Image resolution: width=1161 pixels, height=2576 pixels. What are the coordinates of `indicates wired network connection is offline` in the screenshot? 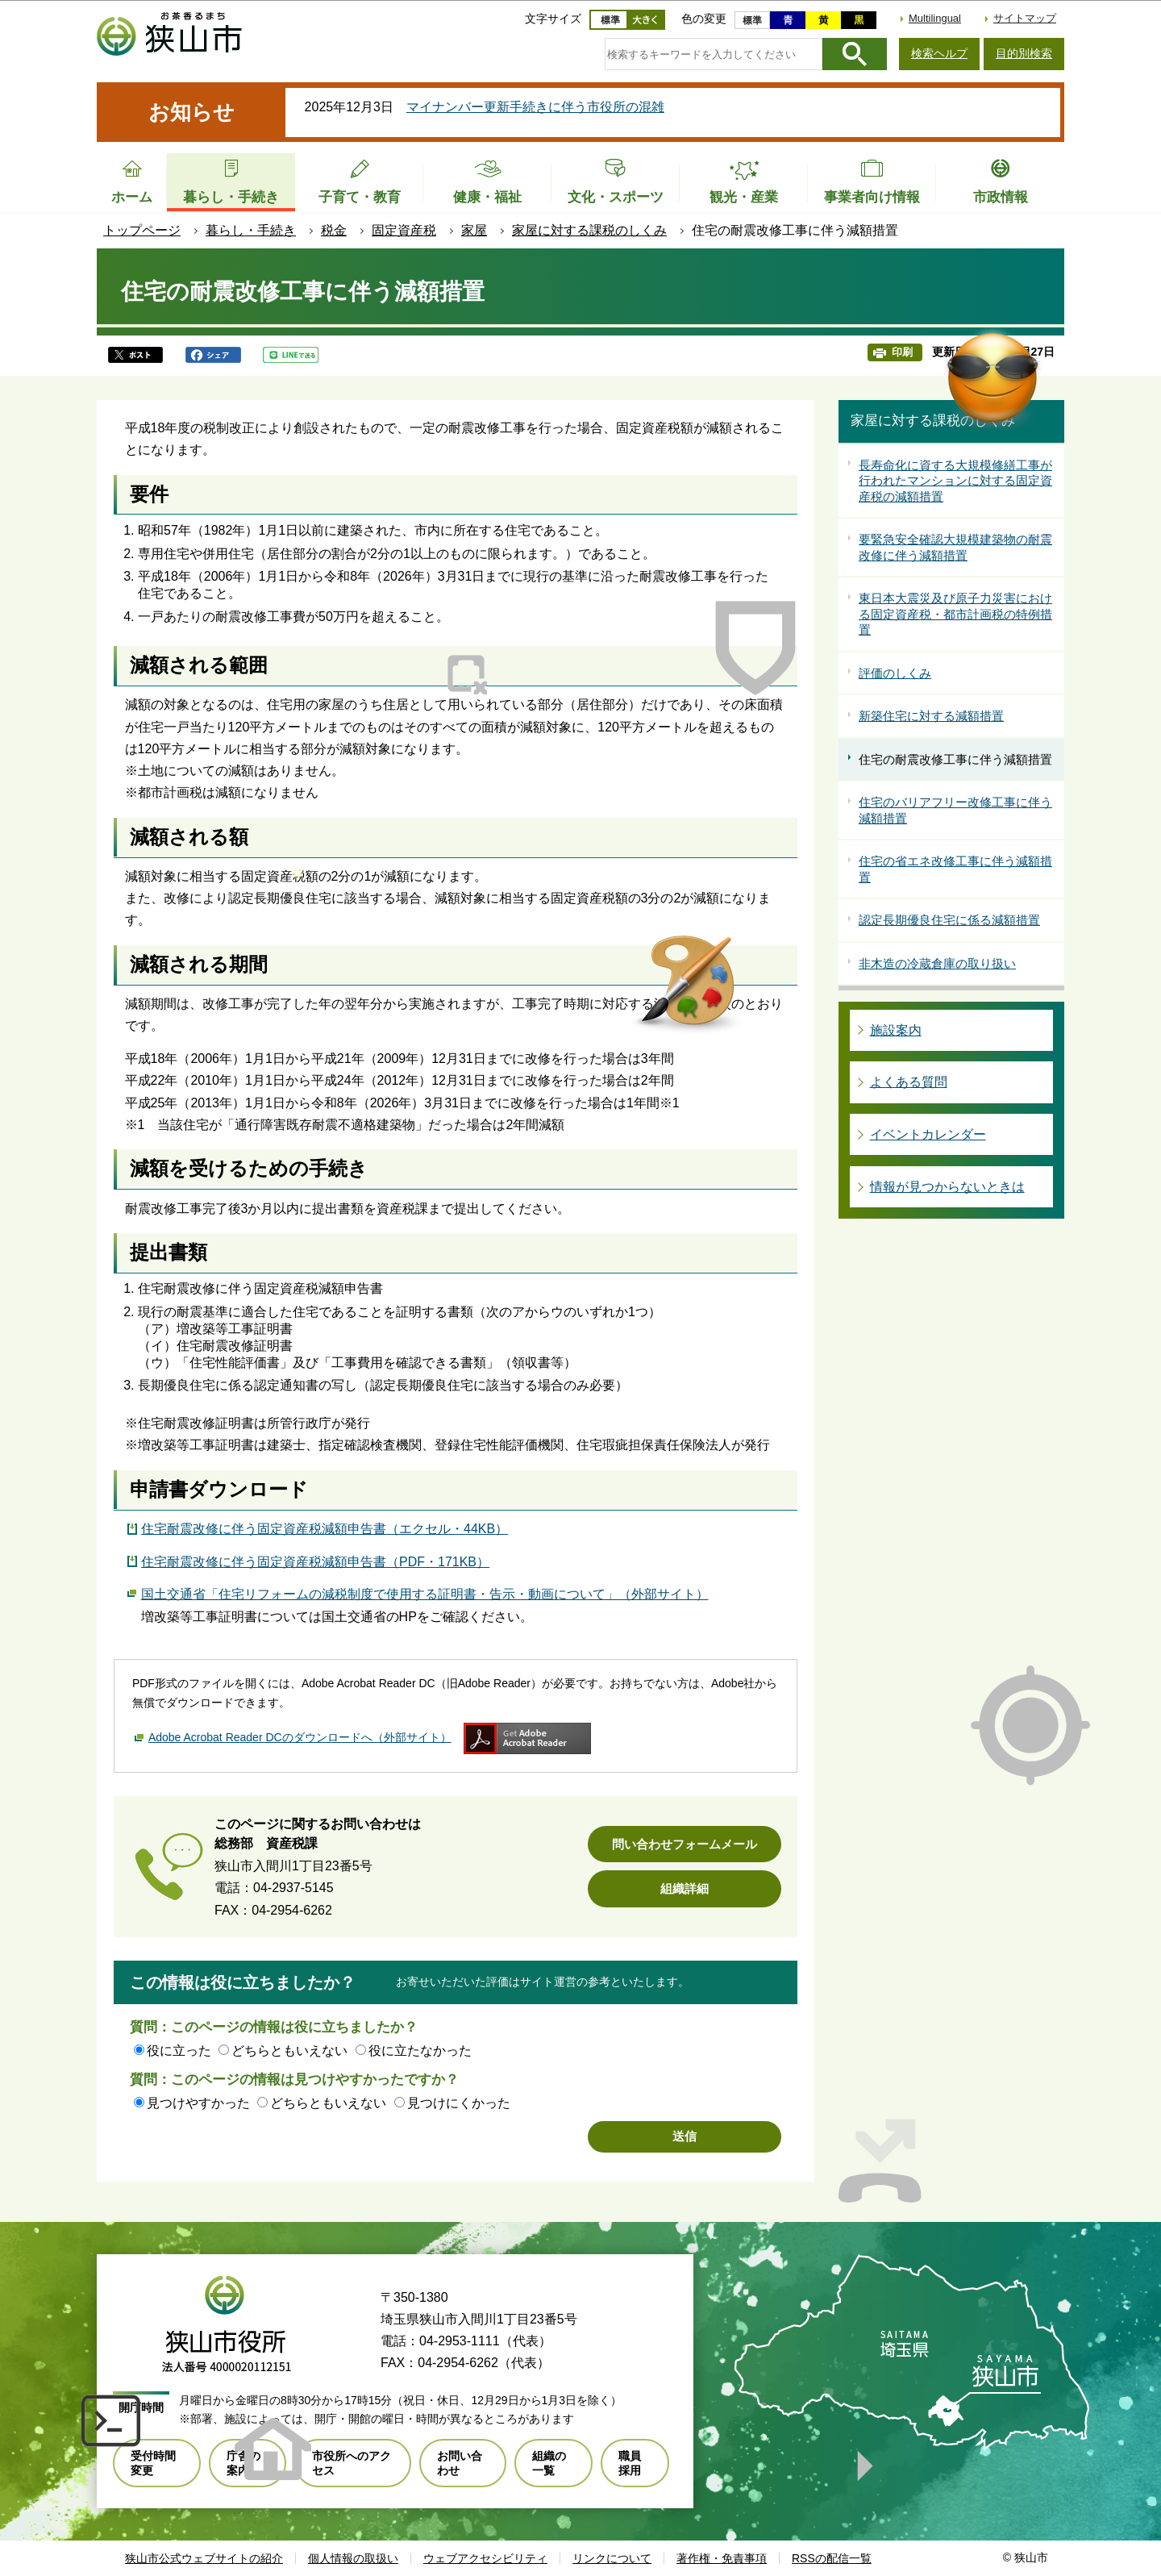 It's located at (466, 673).